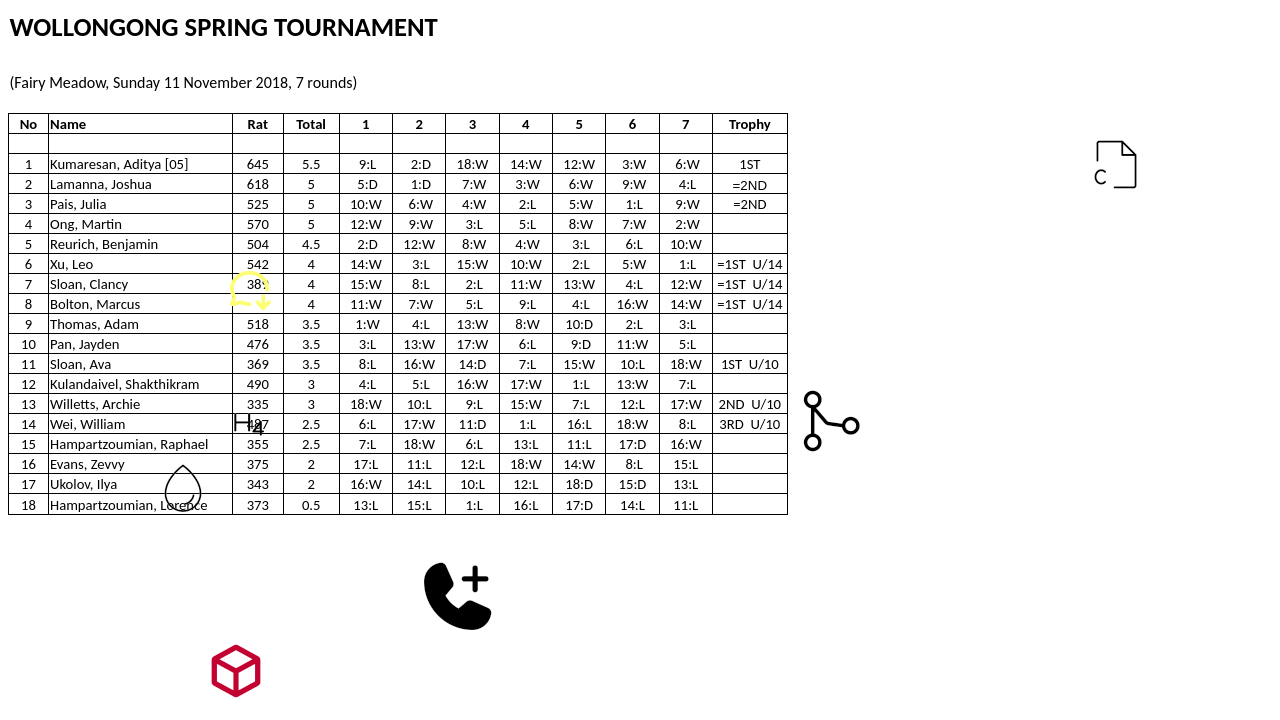  Describe the element at coordinates (1116, 164) in the screenshot. I see `open a C programming language file` at that location.